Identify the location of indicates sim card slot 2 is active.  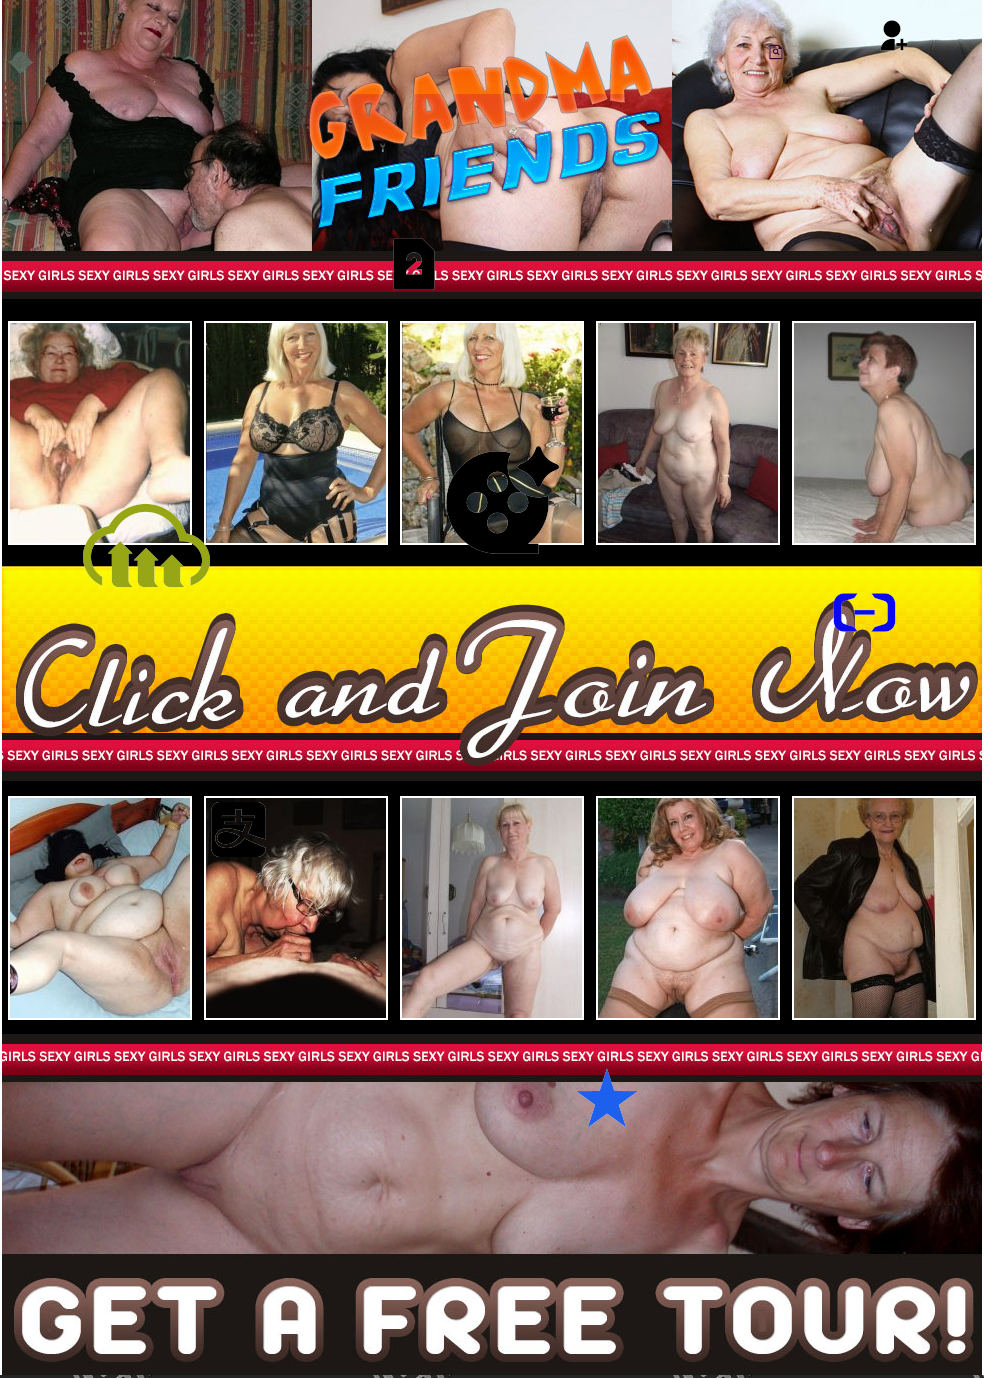
(414, 264).